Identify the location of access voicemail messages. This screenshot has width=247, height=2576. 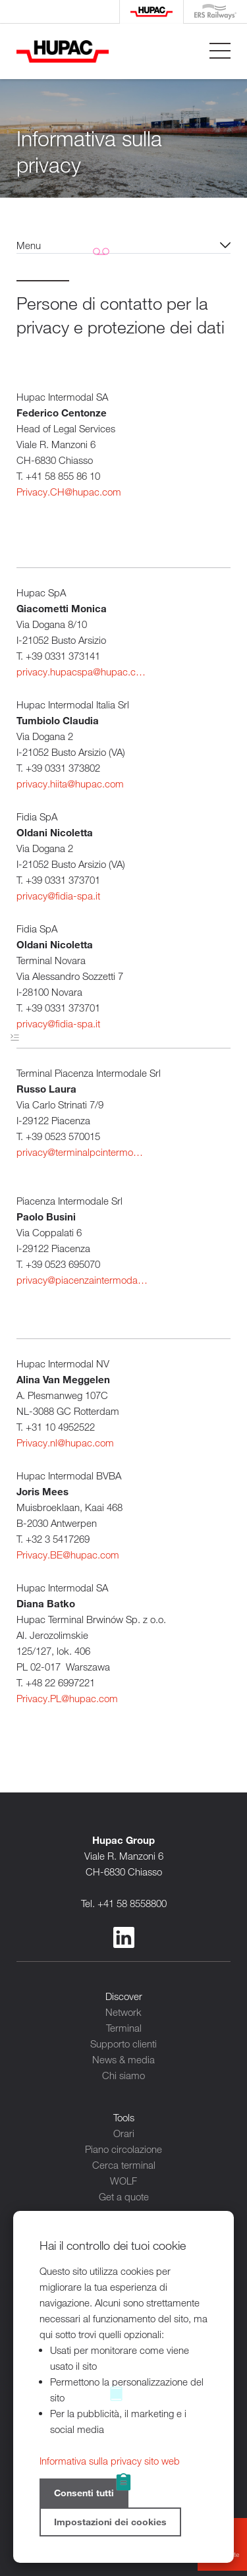
(101, 251).